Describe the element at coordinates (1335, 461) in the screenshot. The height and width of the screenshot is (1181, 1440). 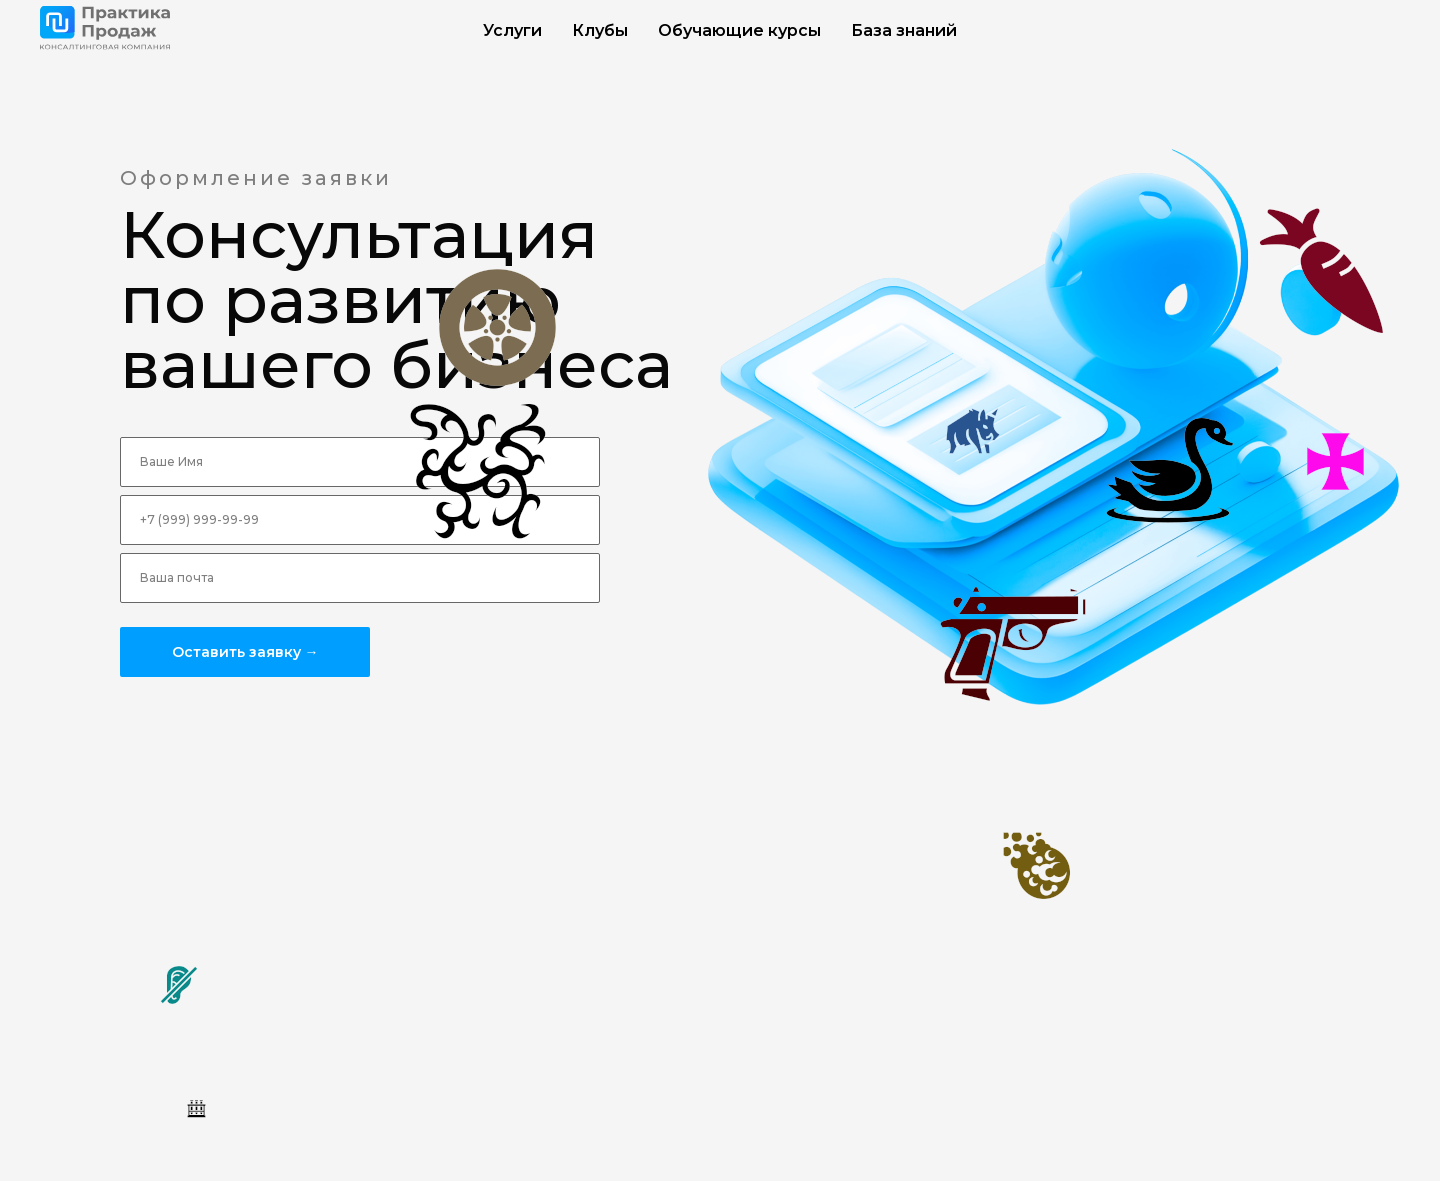
I see `indicates an achievement or military-style badge` at that location.